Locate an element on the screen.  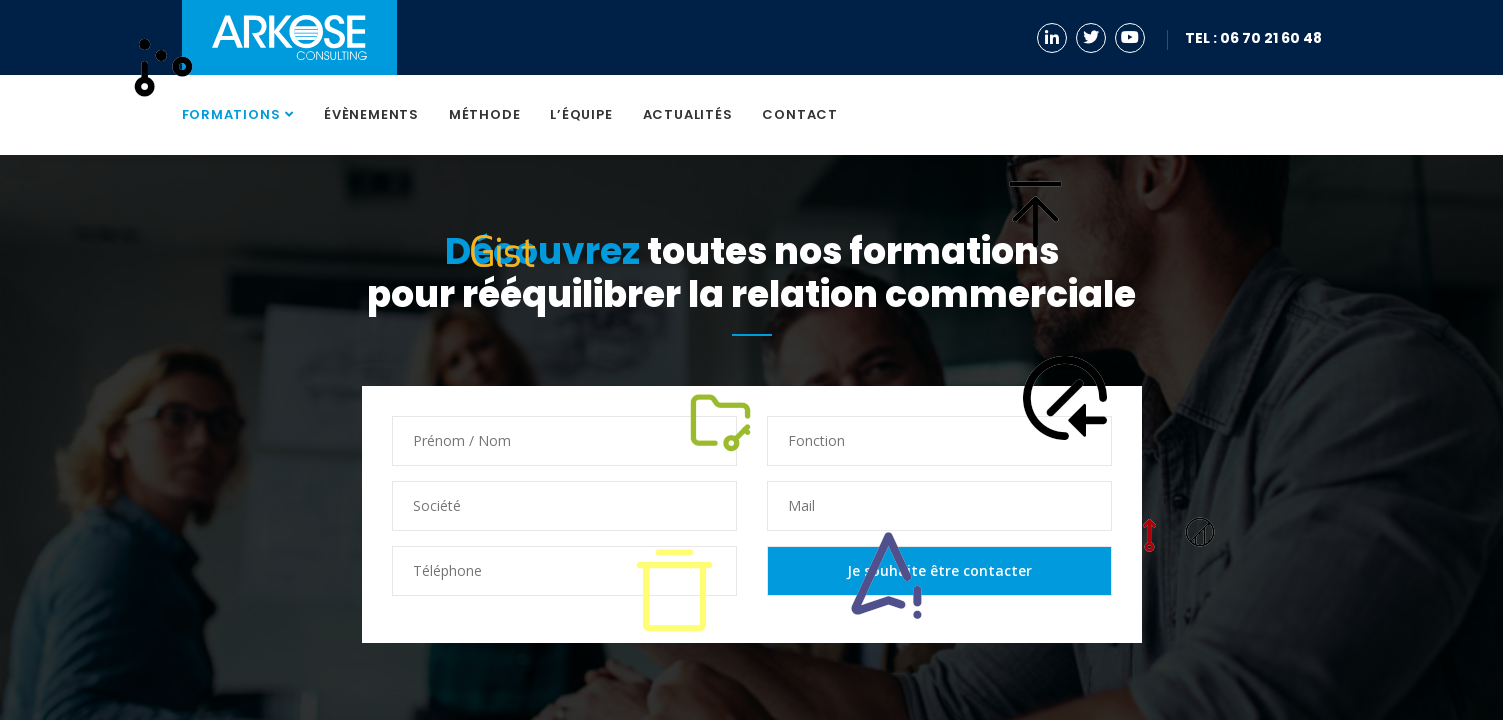
navigation error or route issue detected is located at coordinates (888, 573).